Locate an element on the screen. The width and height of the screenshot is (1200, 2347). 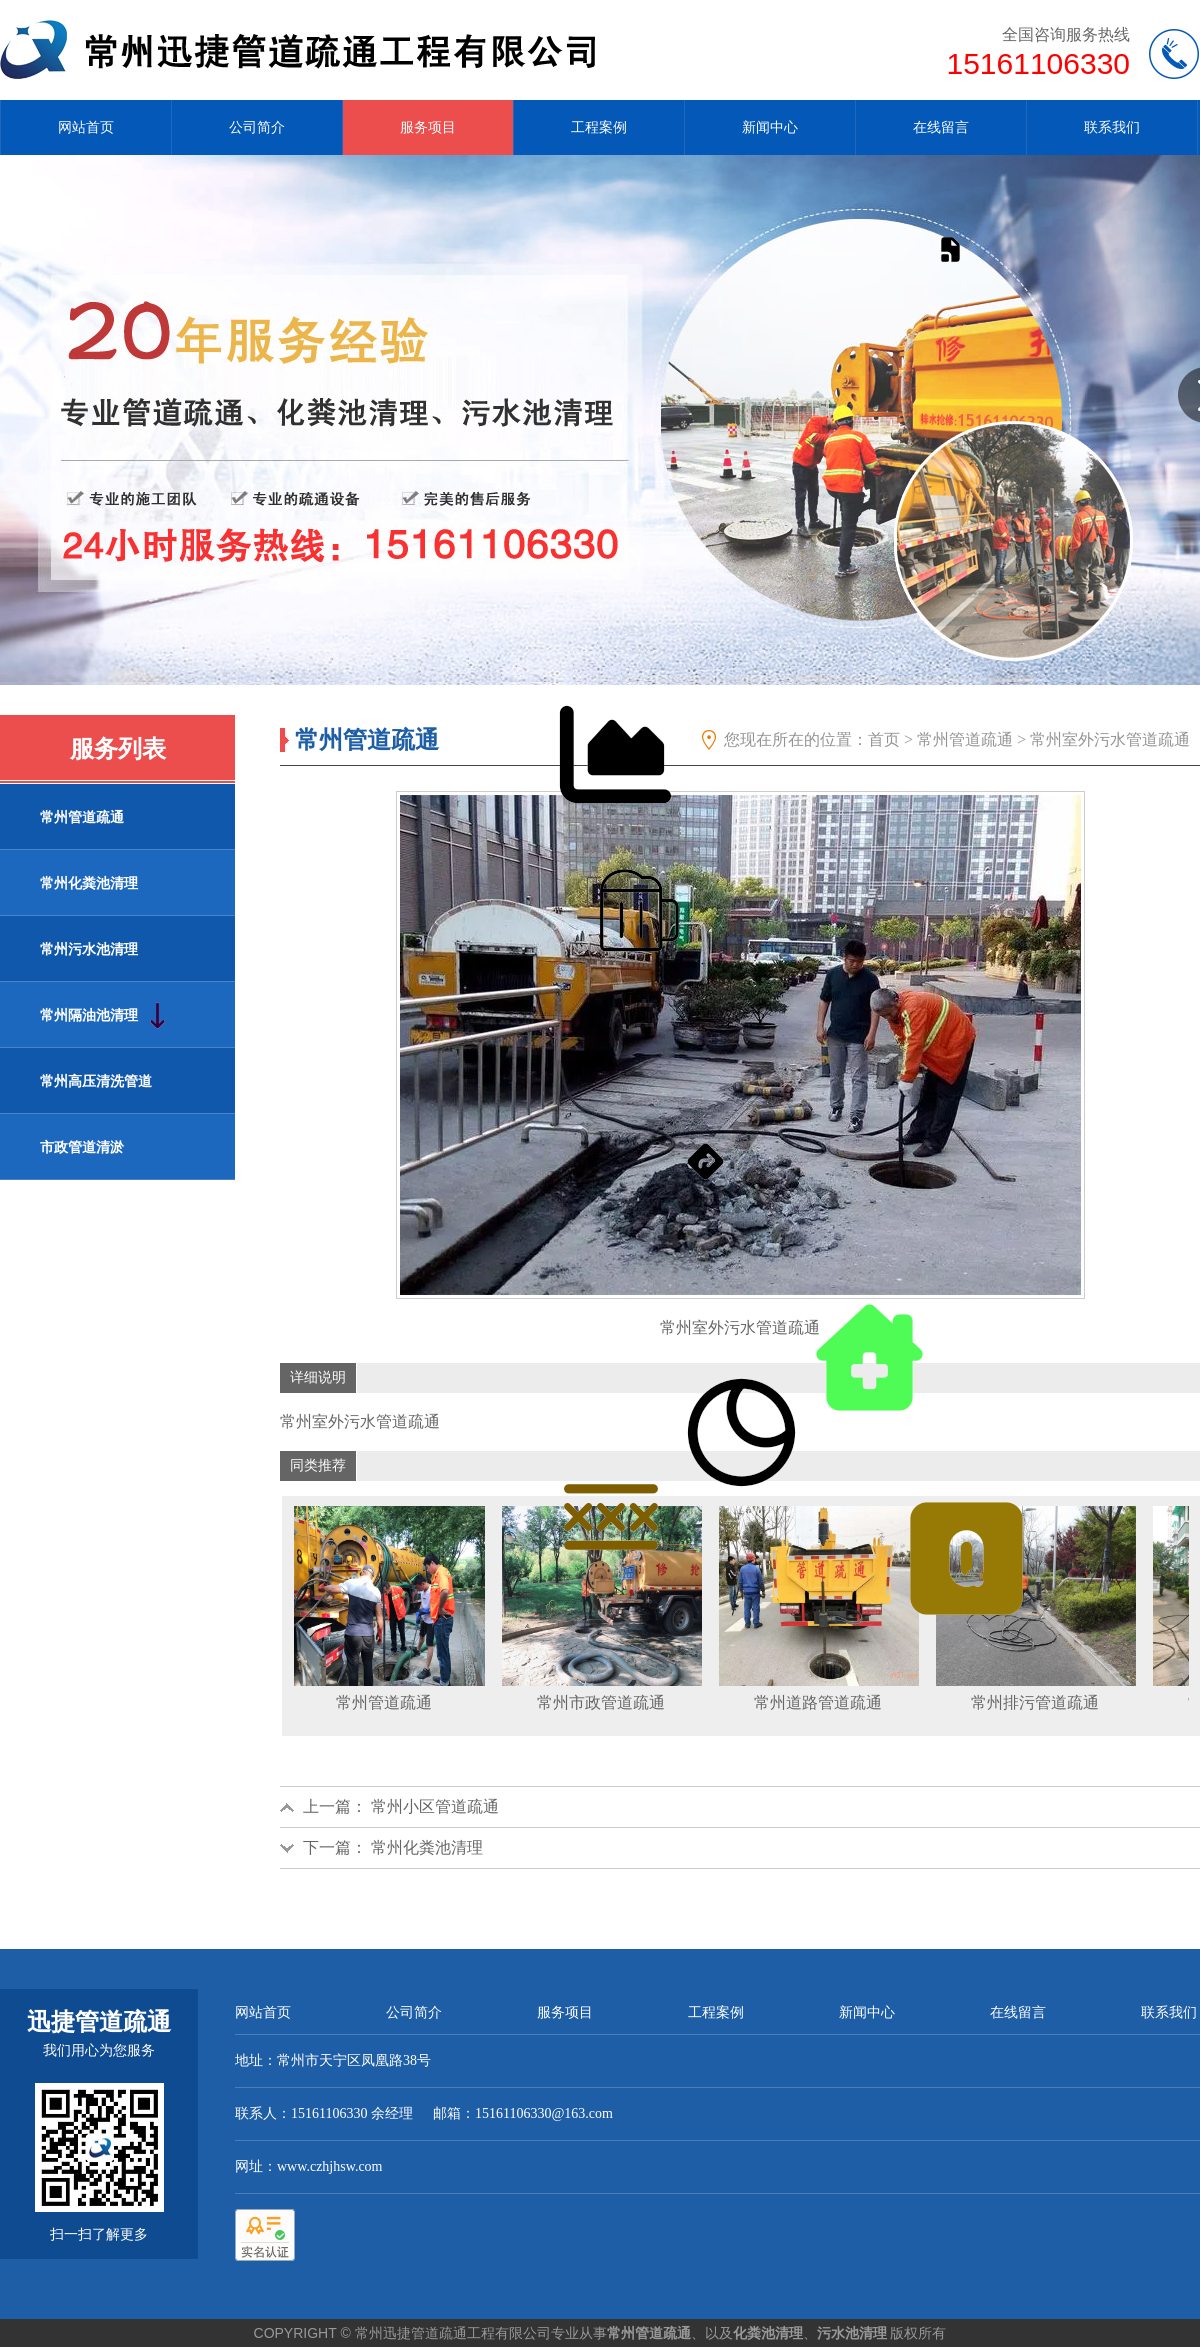
browse nearby bars or pubs is located at coordinates (634, 913).